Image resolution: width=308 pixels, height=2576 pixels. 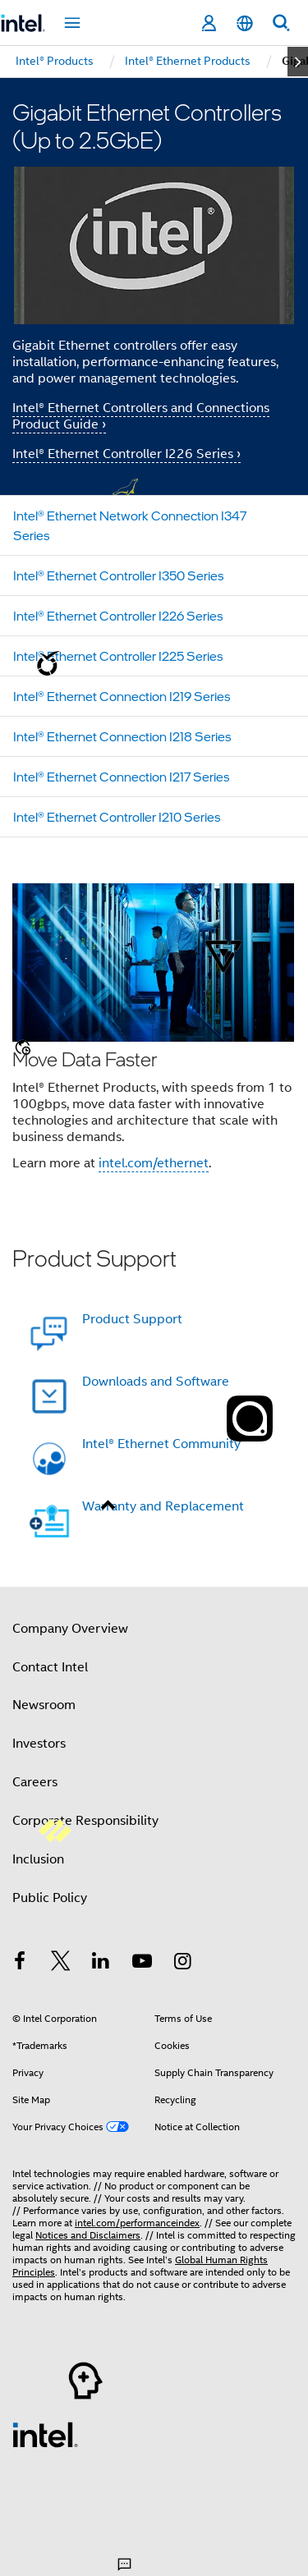 I want to click on access mental health resources, so click(x=85, y=2381).